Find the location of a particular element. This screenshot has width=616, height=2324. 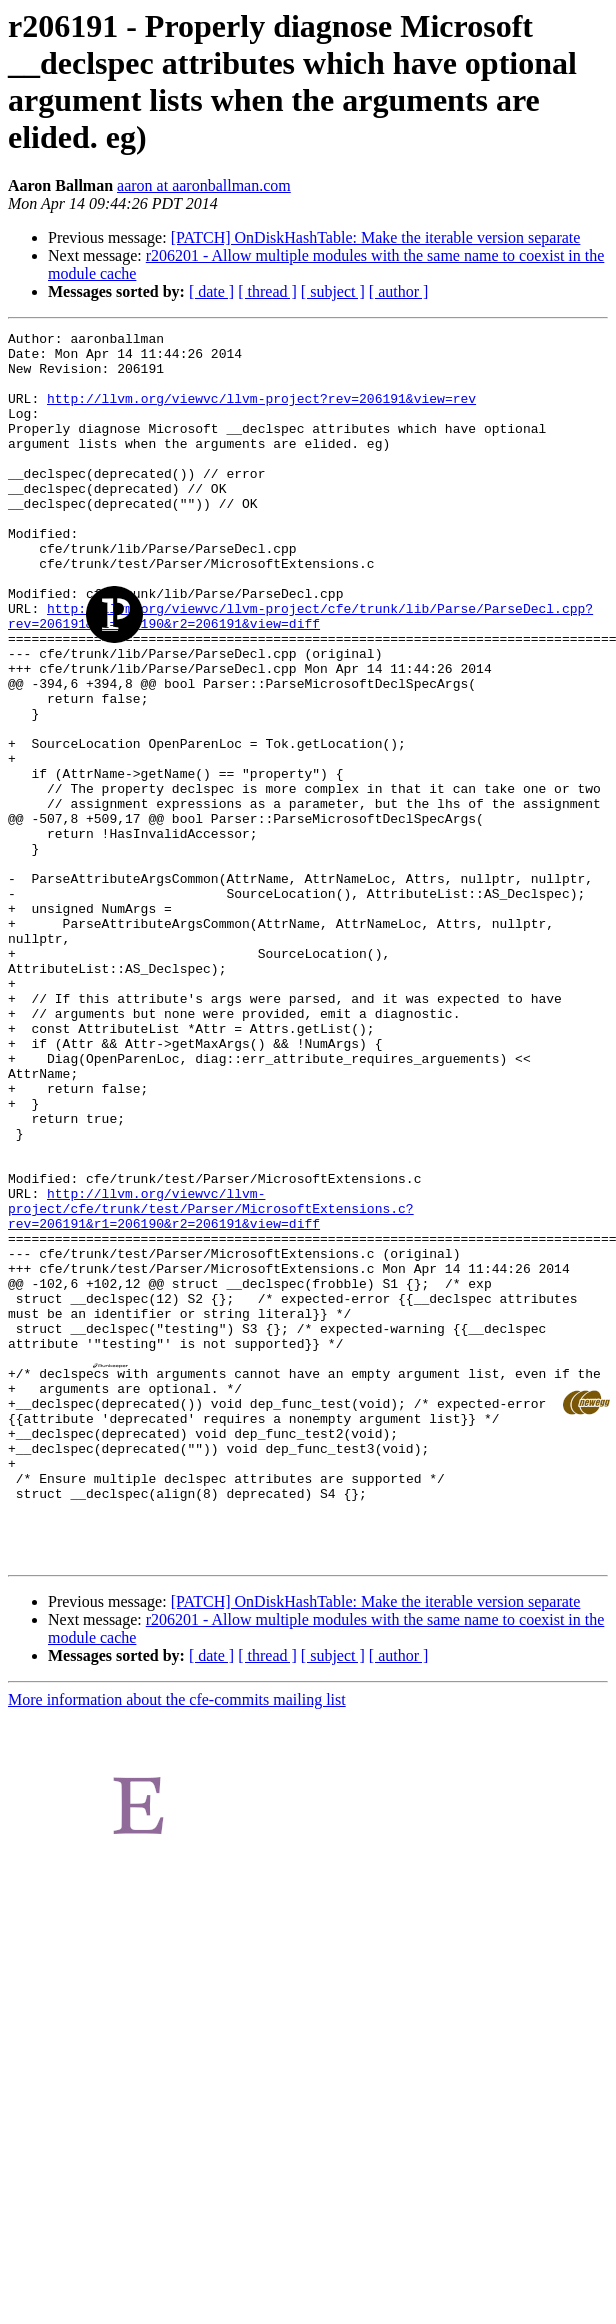

Processing Foundation logo is located at coordinates (114, 614).